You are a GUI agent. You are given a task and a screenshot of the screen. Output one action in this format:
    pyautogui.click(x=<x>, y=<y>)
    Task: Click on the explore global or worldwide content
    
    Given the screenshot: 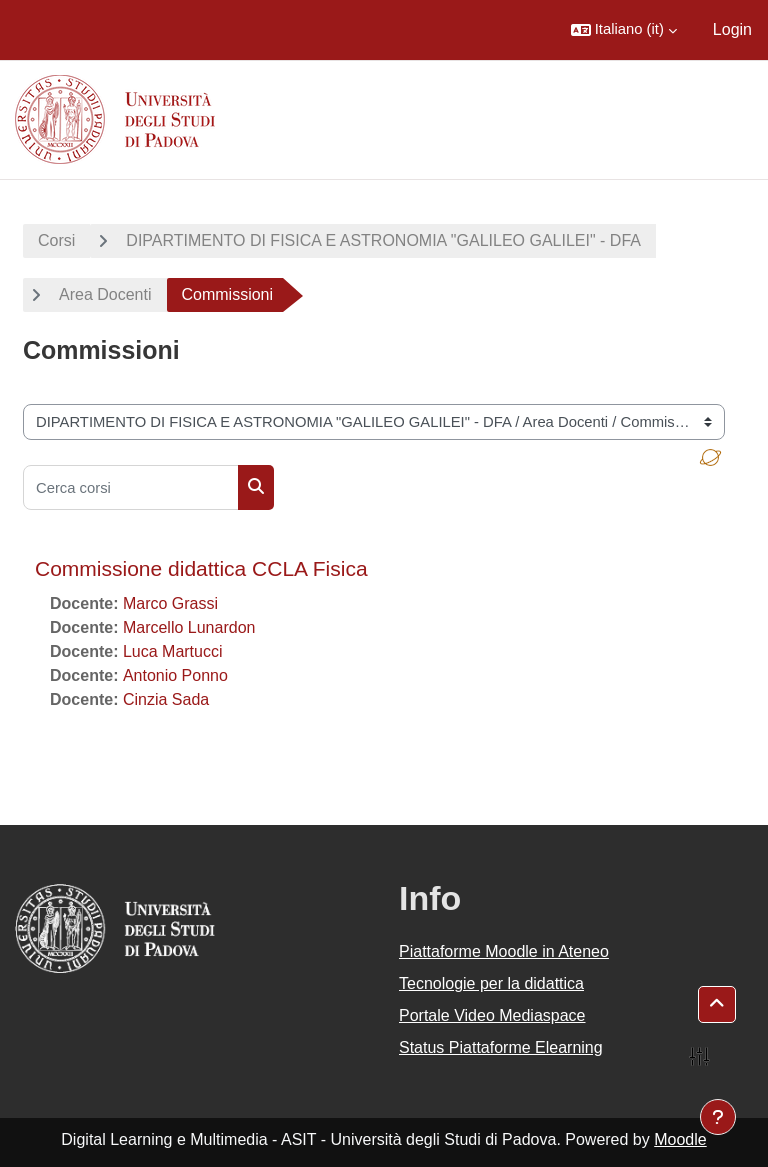 What is the action you would take?
    pyautogui.click(x=710, y=457)
    